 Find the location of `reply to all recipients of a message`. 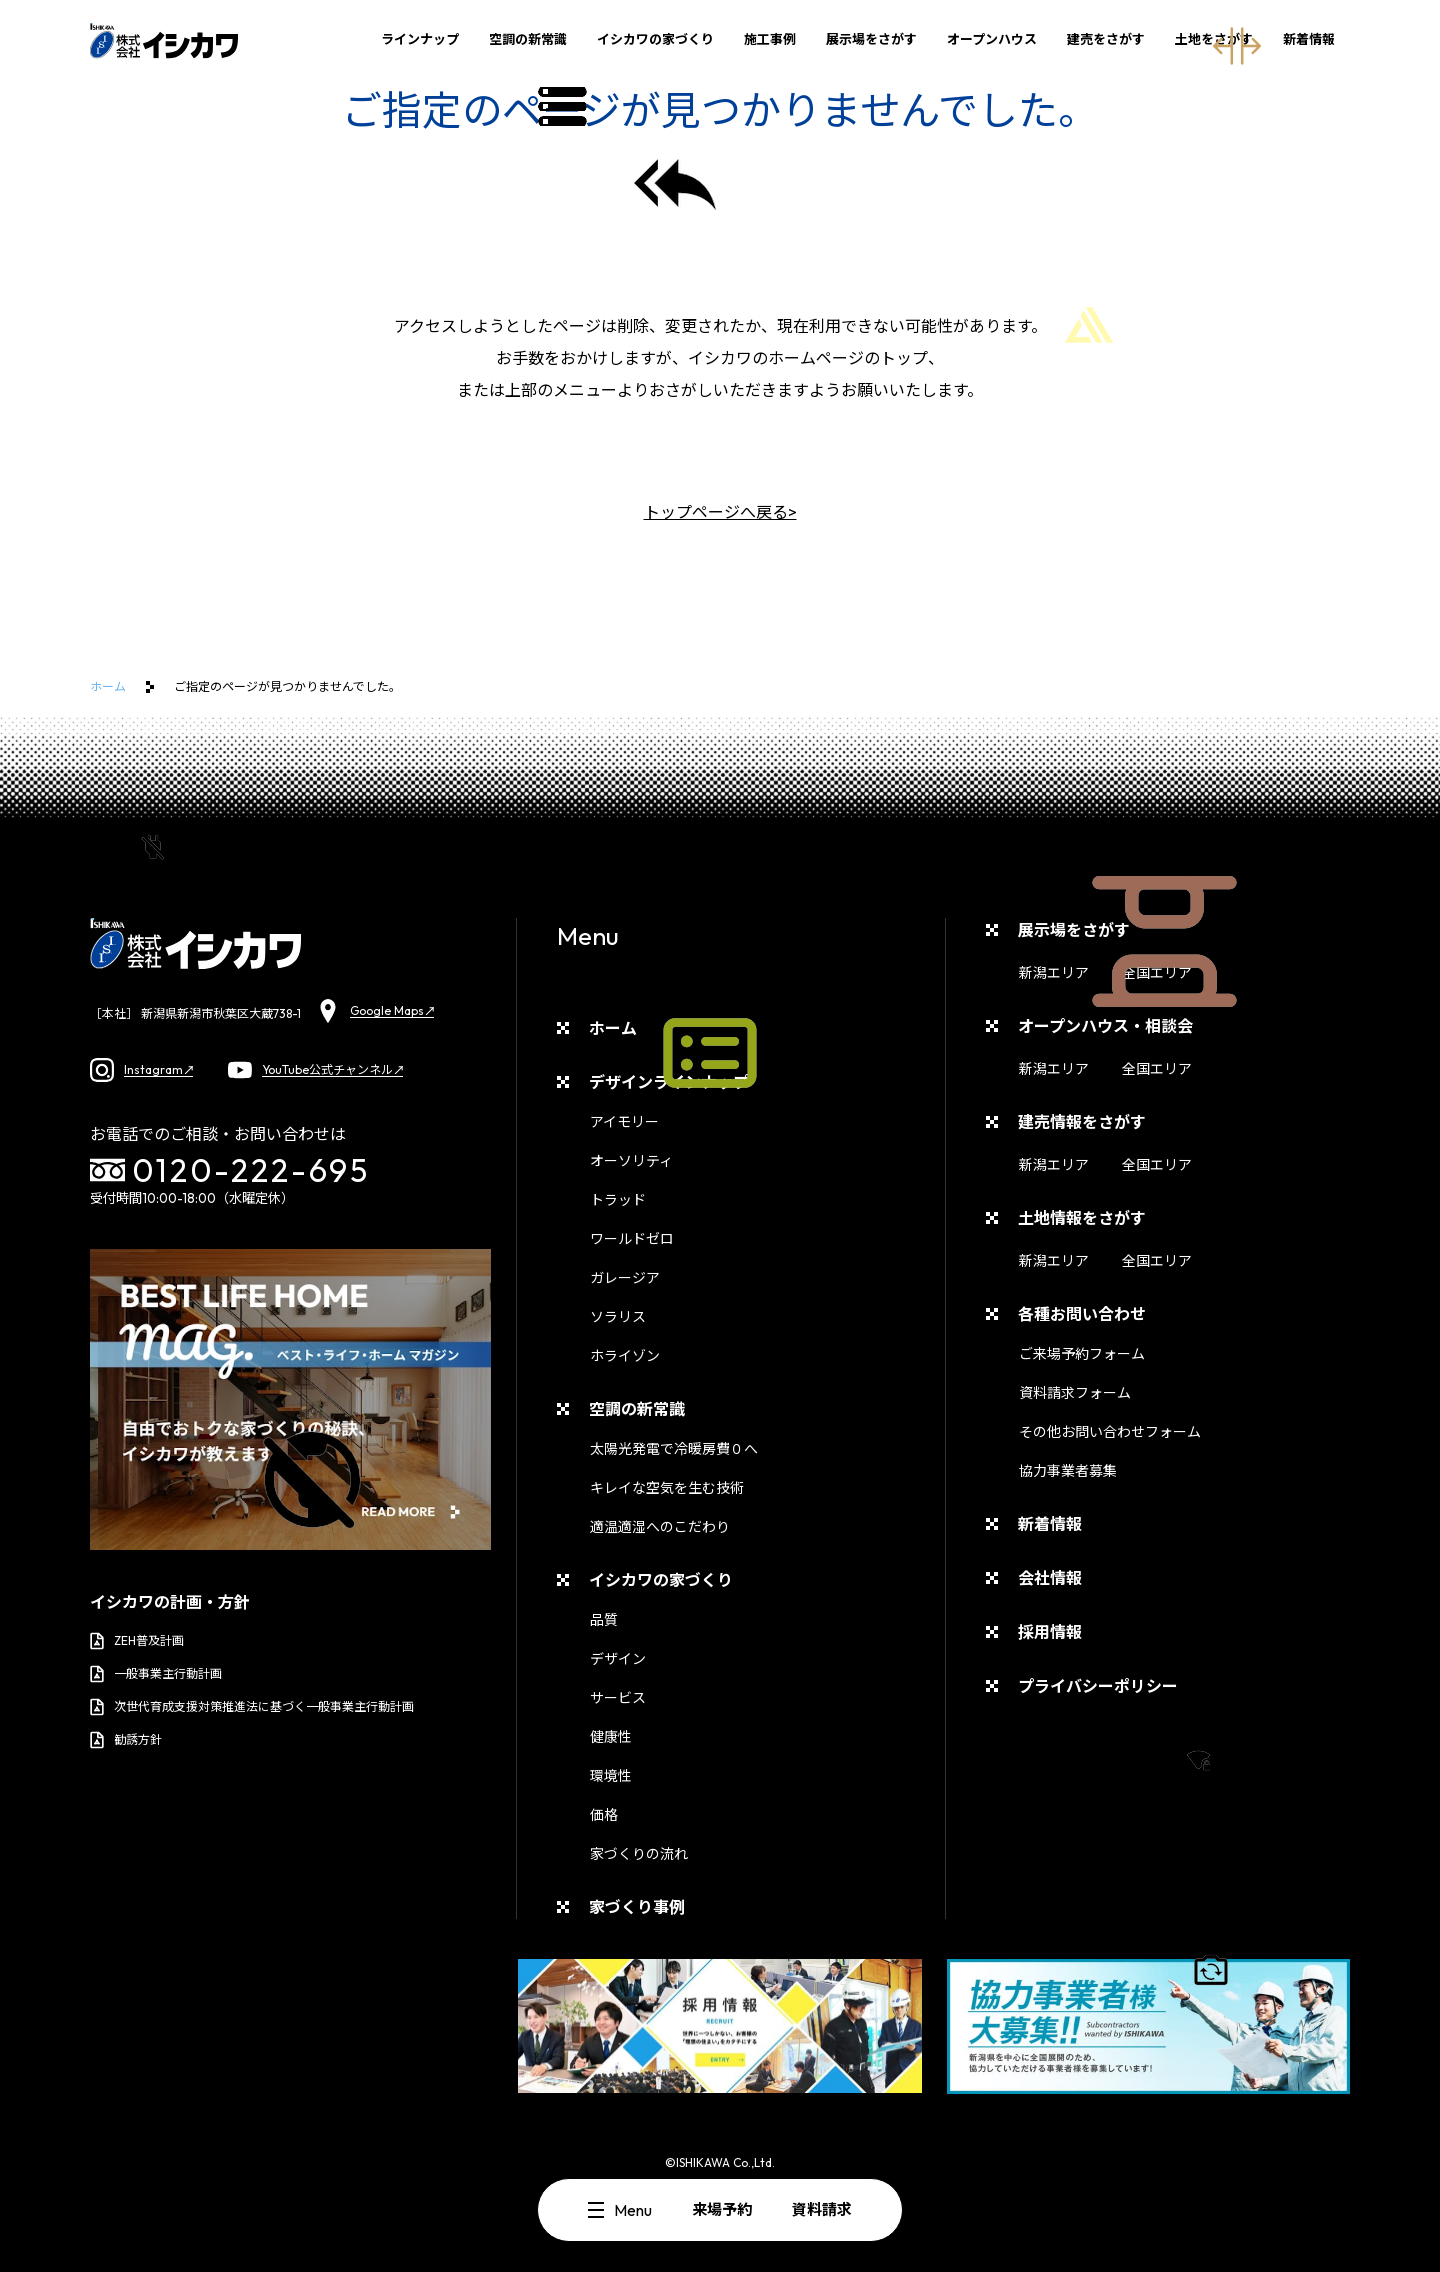

reply to all recipients of a message is located at coordinates (675, 183).